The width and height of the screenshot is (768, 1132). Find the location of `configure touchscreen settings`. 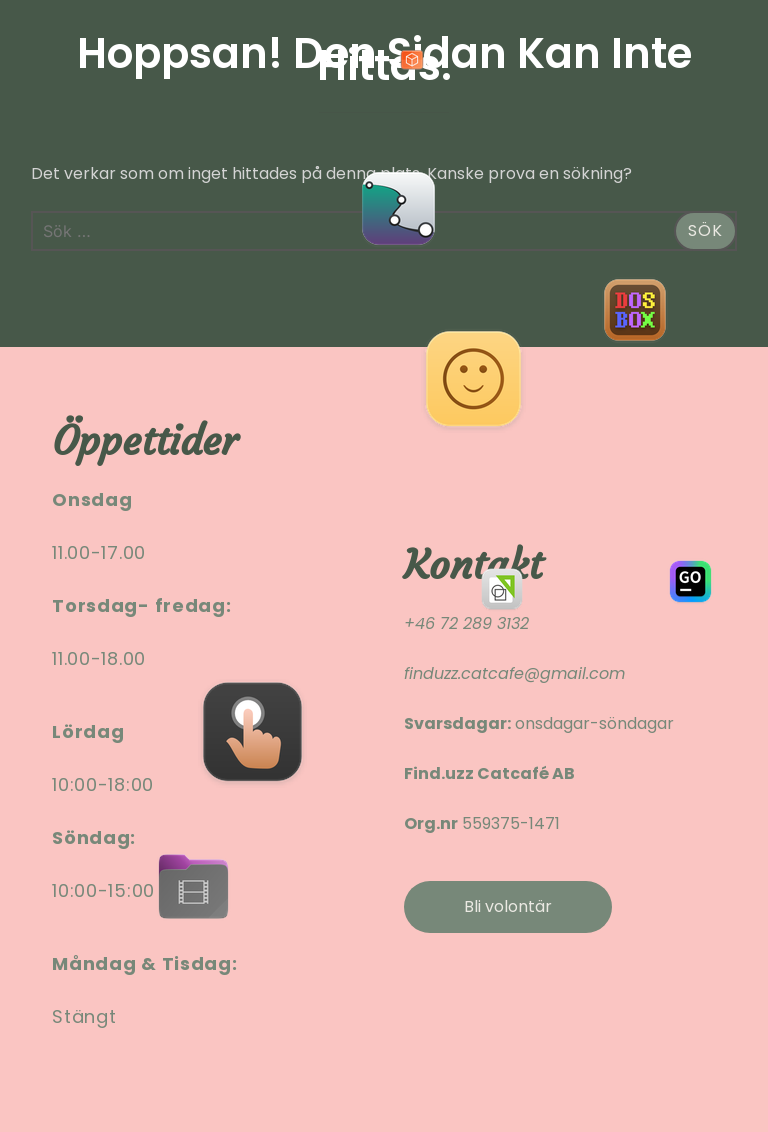

configure touchscreen settings is located at coordinates (252, 733).